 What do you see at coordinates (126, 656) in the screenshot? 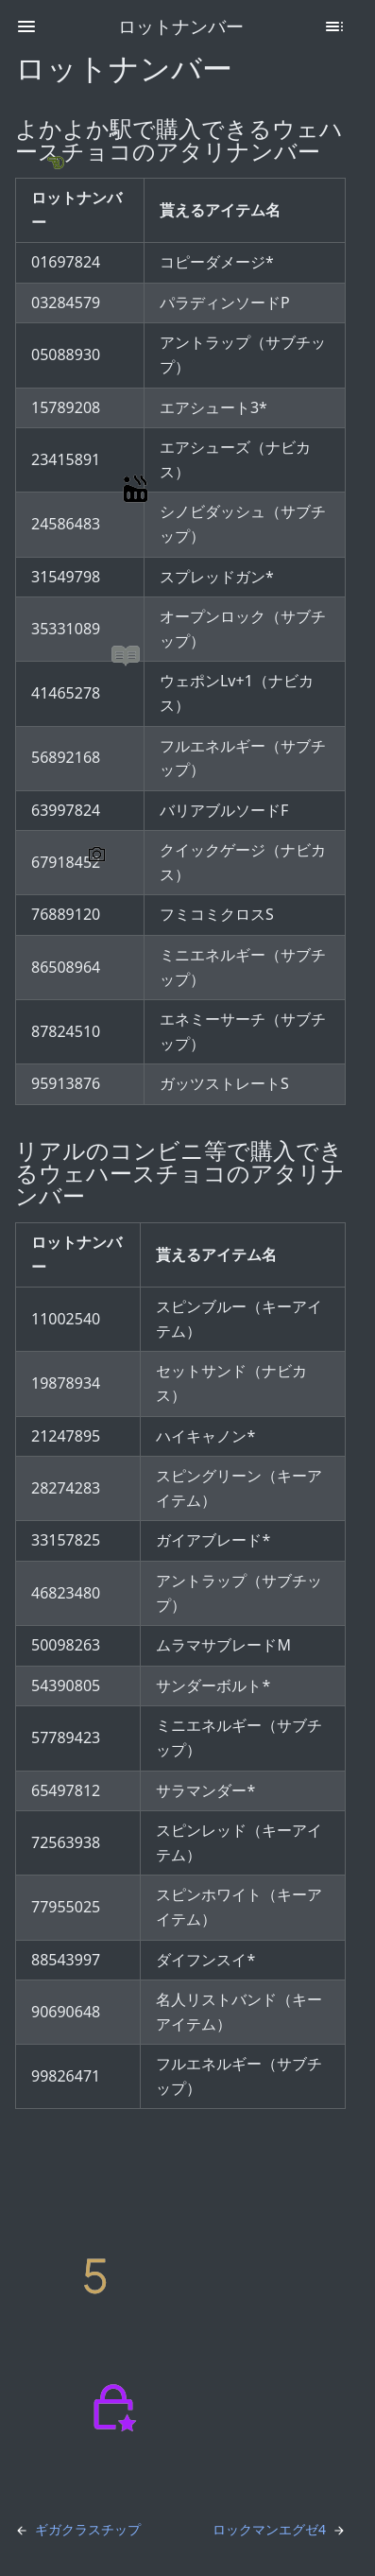
I see `view readme documentation` at bounding box center [126, 656].